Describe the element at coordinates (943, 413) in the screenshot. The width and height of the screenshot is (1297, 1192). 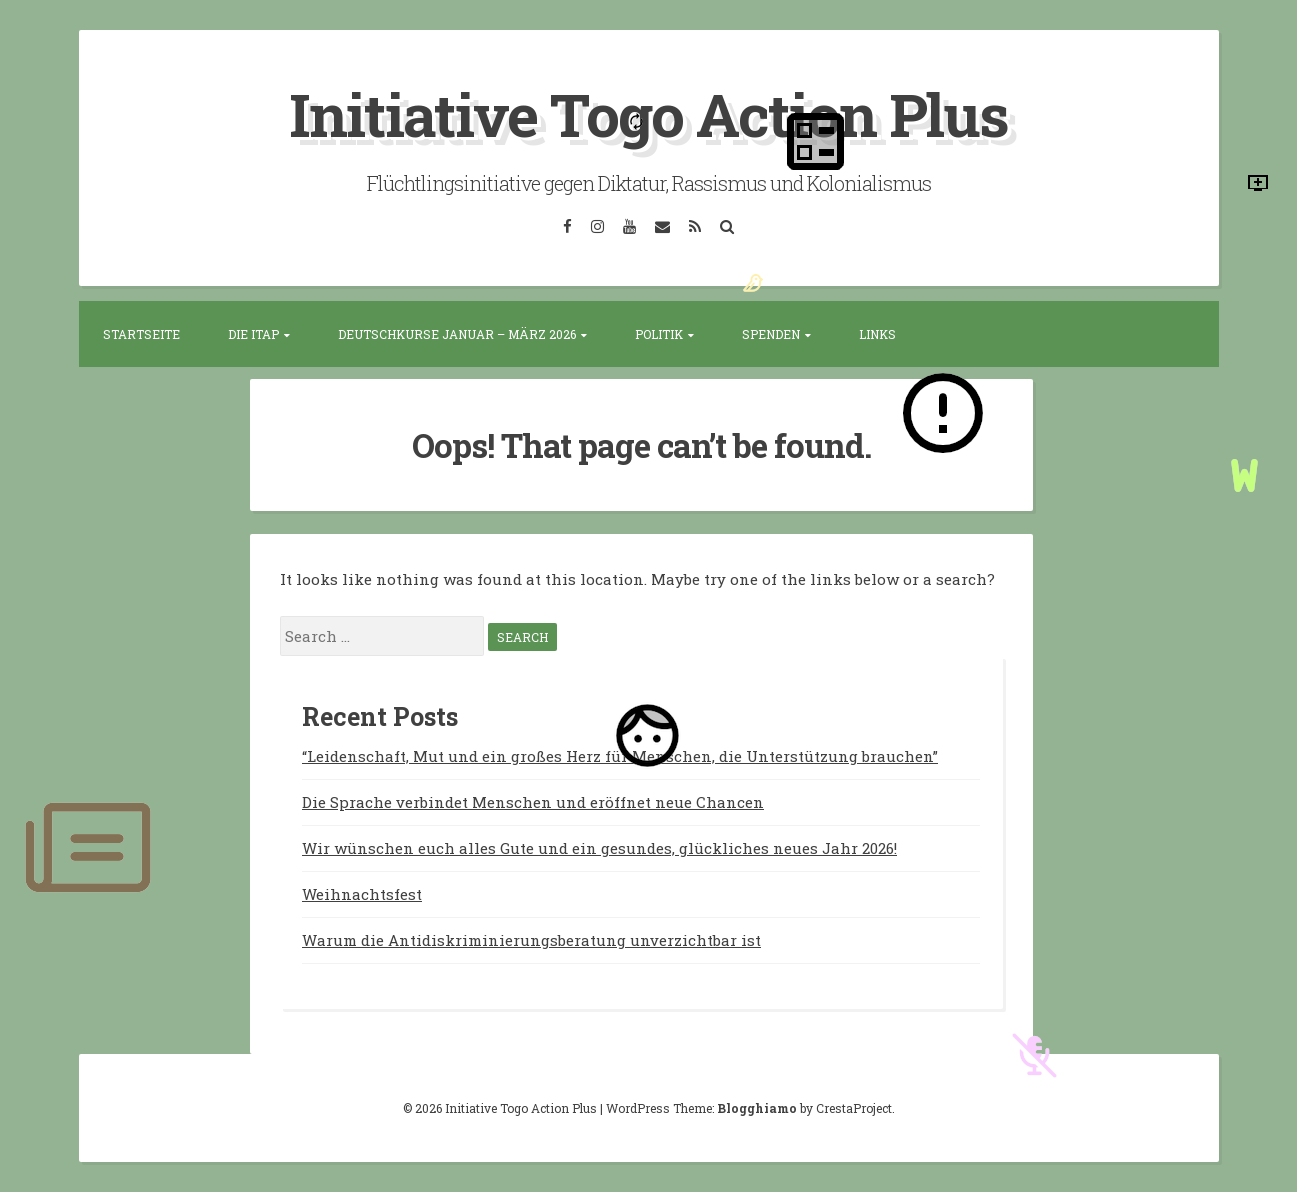
I see `indicates an error or warning state` at that location.